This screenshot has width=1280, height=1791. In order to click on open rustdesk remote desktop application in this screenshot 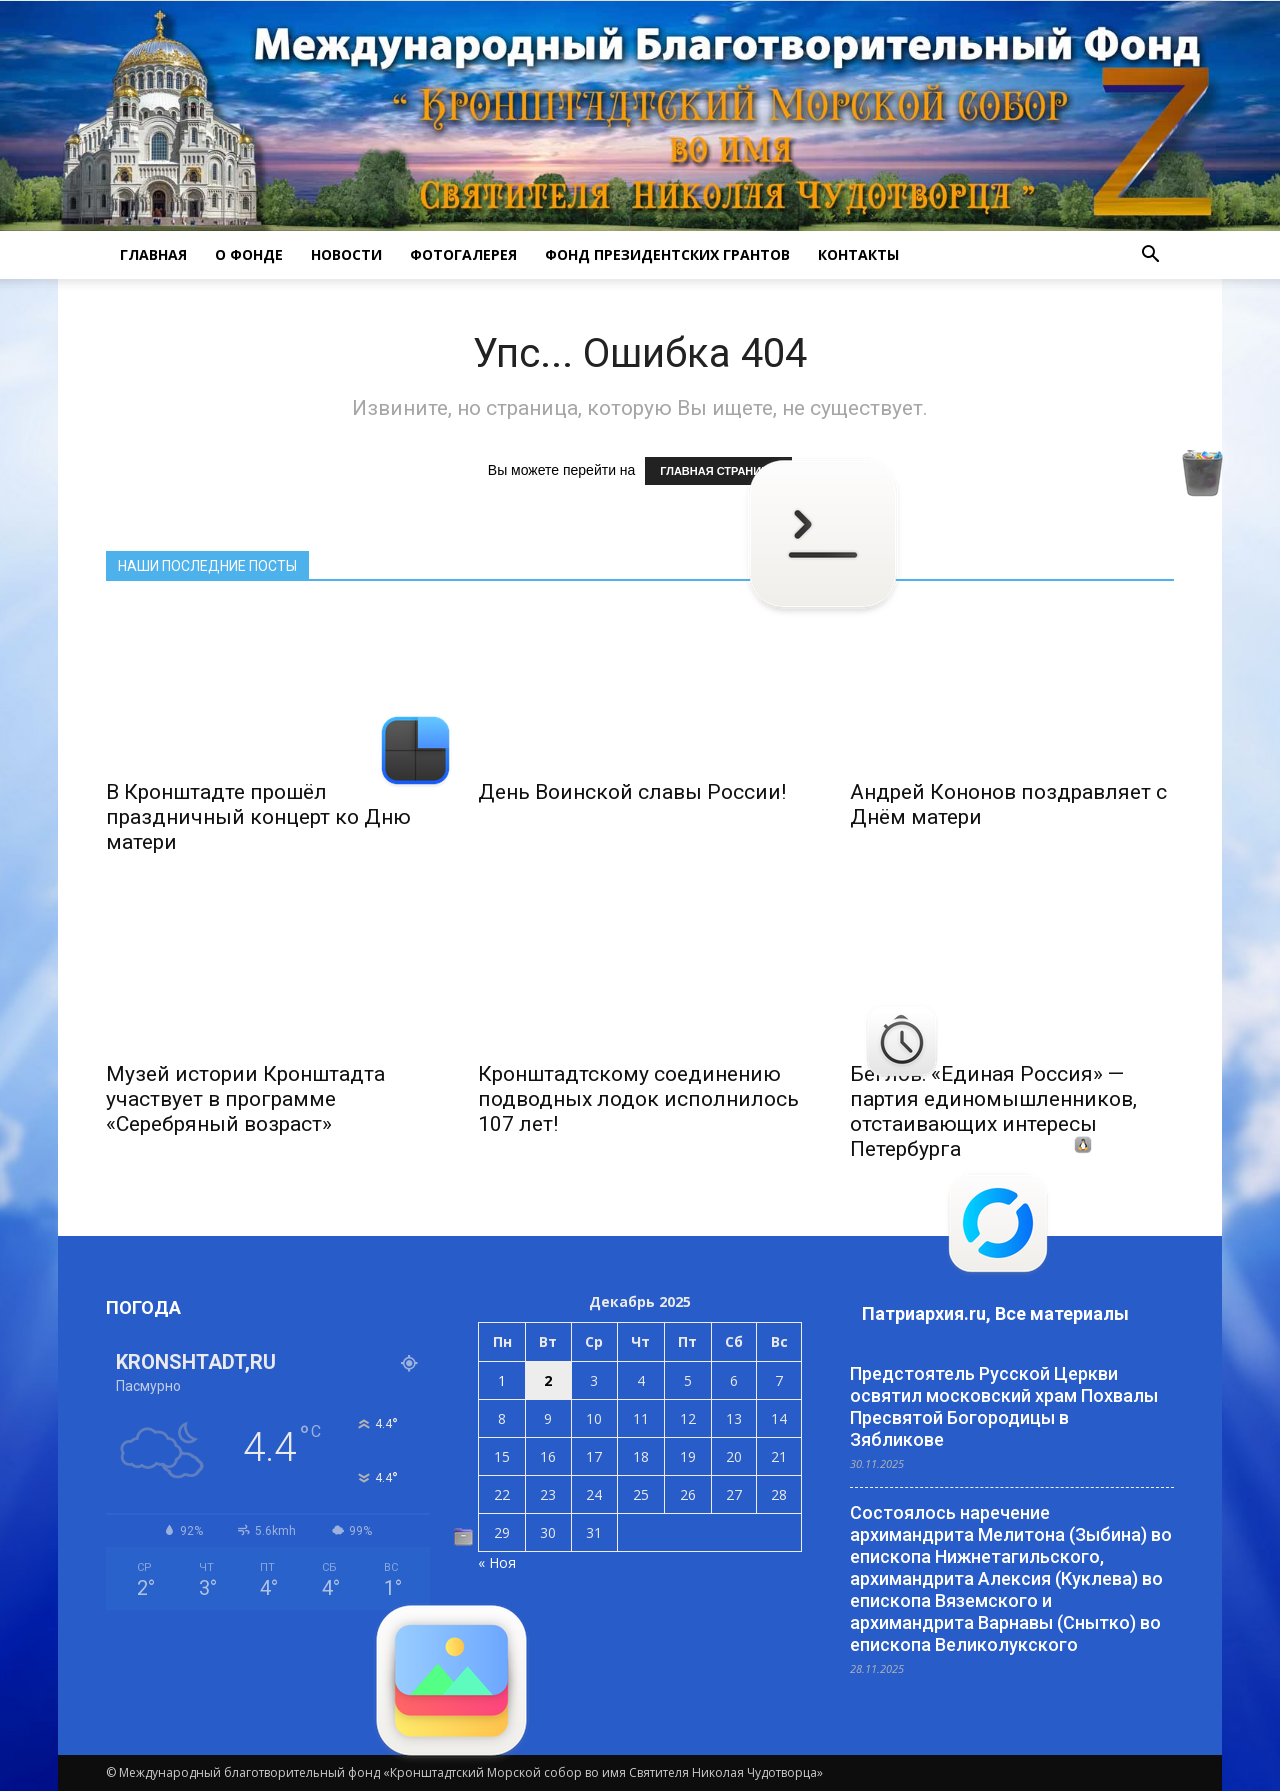, I will do `click(998, 1223)`.